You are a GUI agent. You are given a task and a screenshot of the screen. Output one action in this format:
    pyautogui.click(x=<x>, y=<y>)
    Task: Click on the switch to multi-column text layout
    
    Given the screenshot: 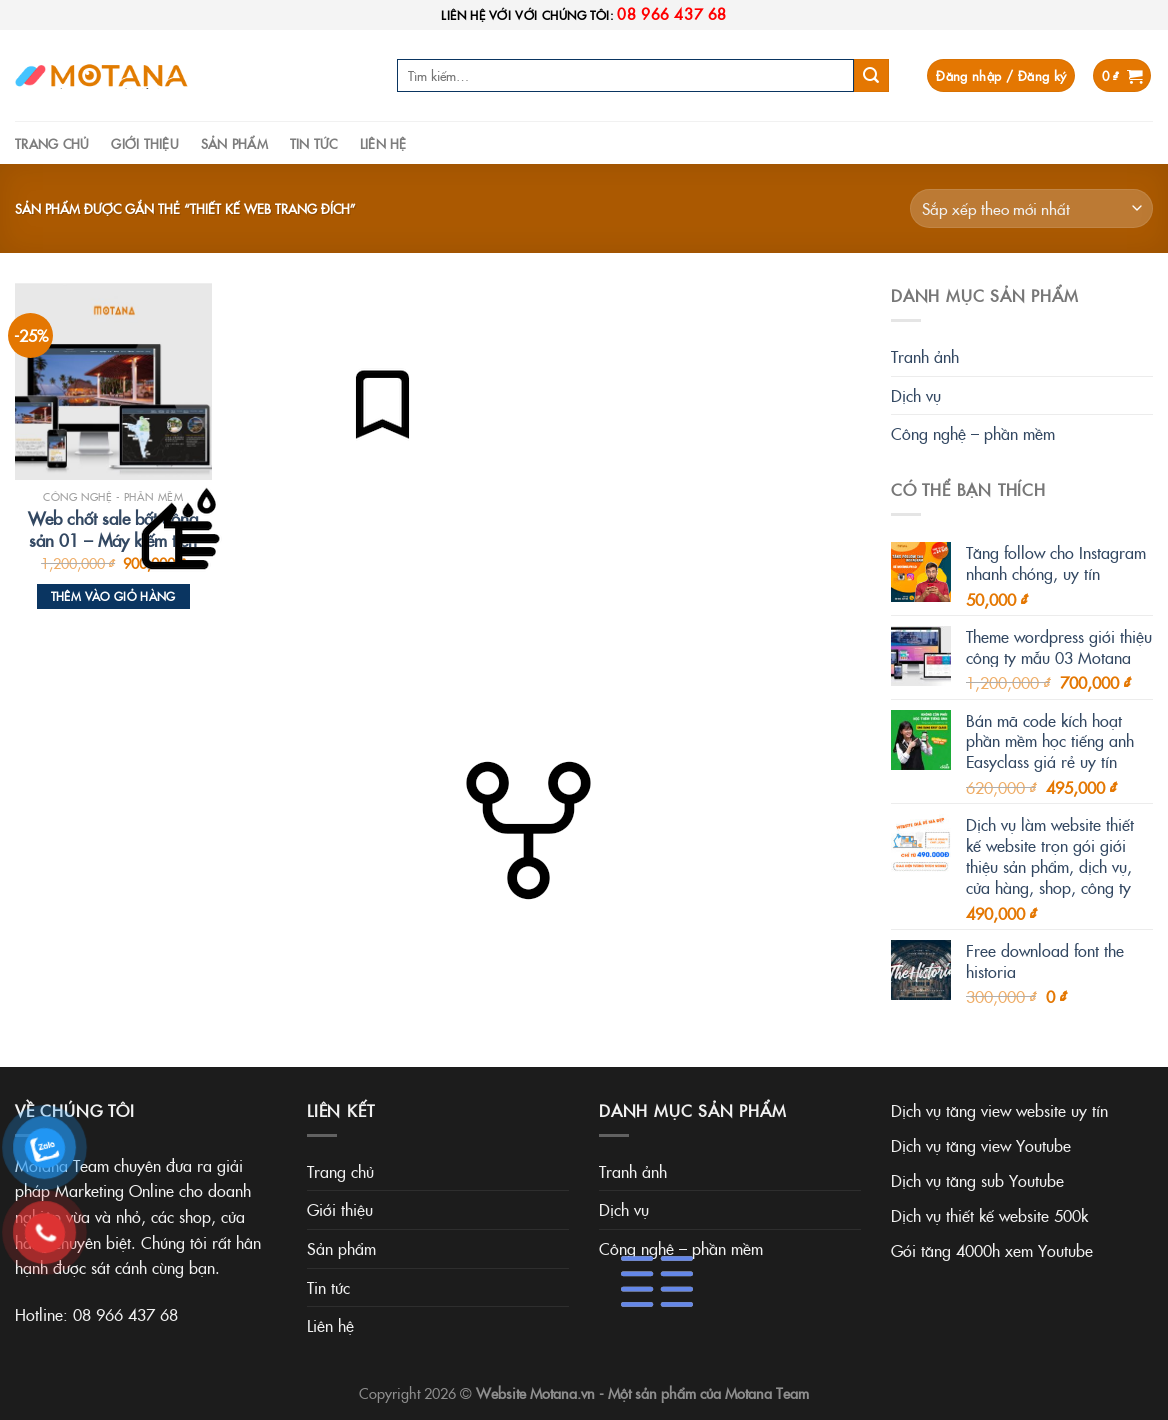 What is the action you would take?
    pyautogui.click(x=657, y=1283)
    